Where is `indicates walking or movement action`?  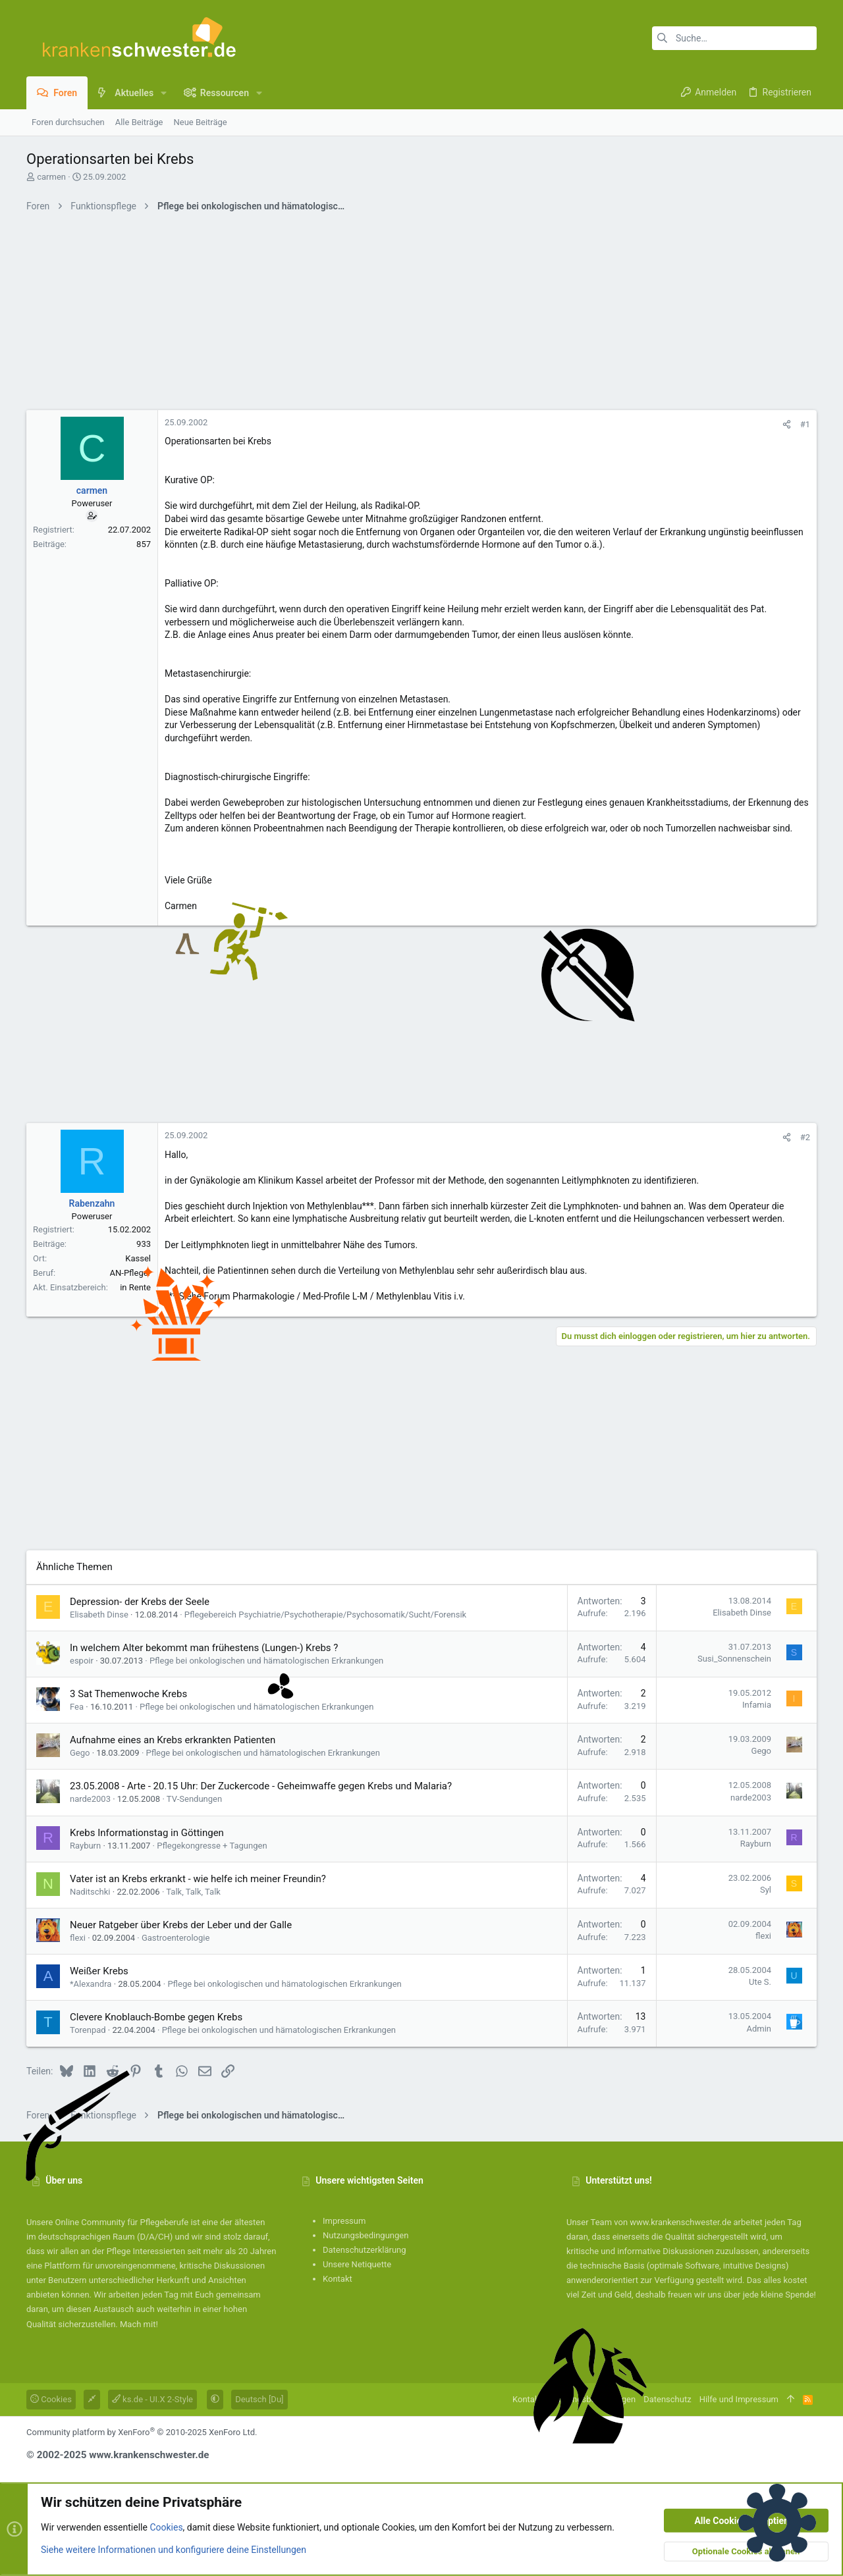
indicates walking or movement action is located at coordinates (187, 943).